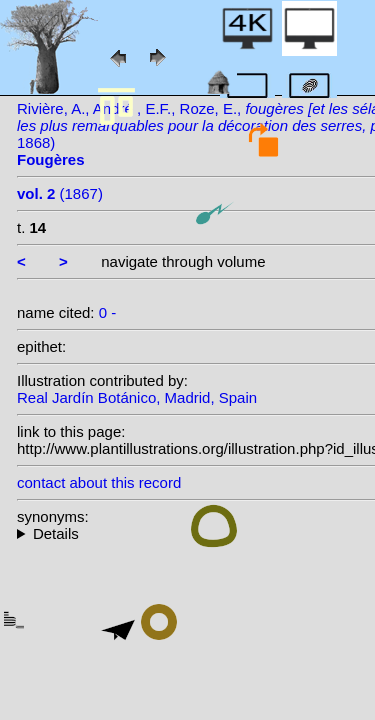 The width and height of the screenshot is (375, 720). Describe the element at coordinates (215, 213) in the screenshot. I see `gamescience company logo` at that location.